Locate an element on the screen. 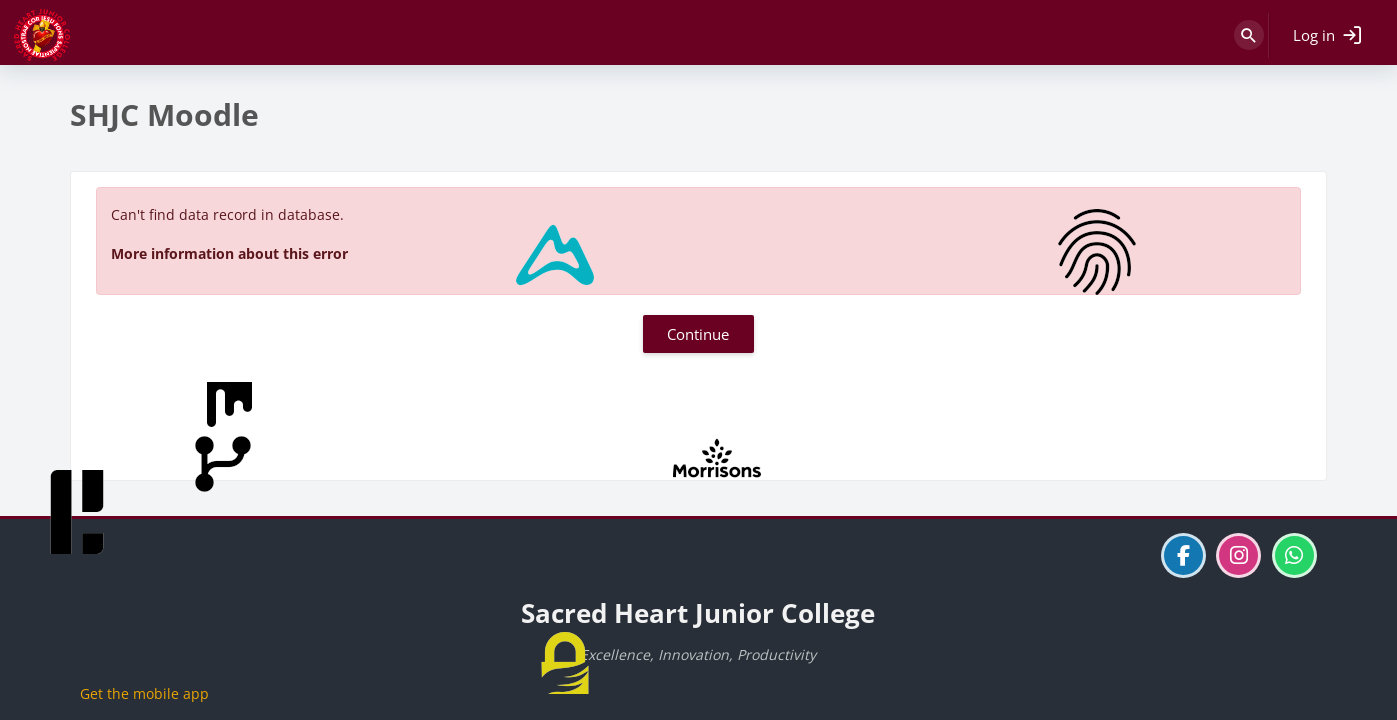 Image resolution: width=1397 pixels, height=720 pixels. view repository branches is located at coordinates (223, 464).